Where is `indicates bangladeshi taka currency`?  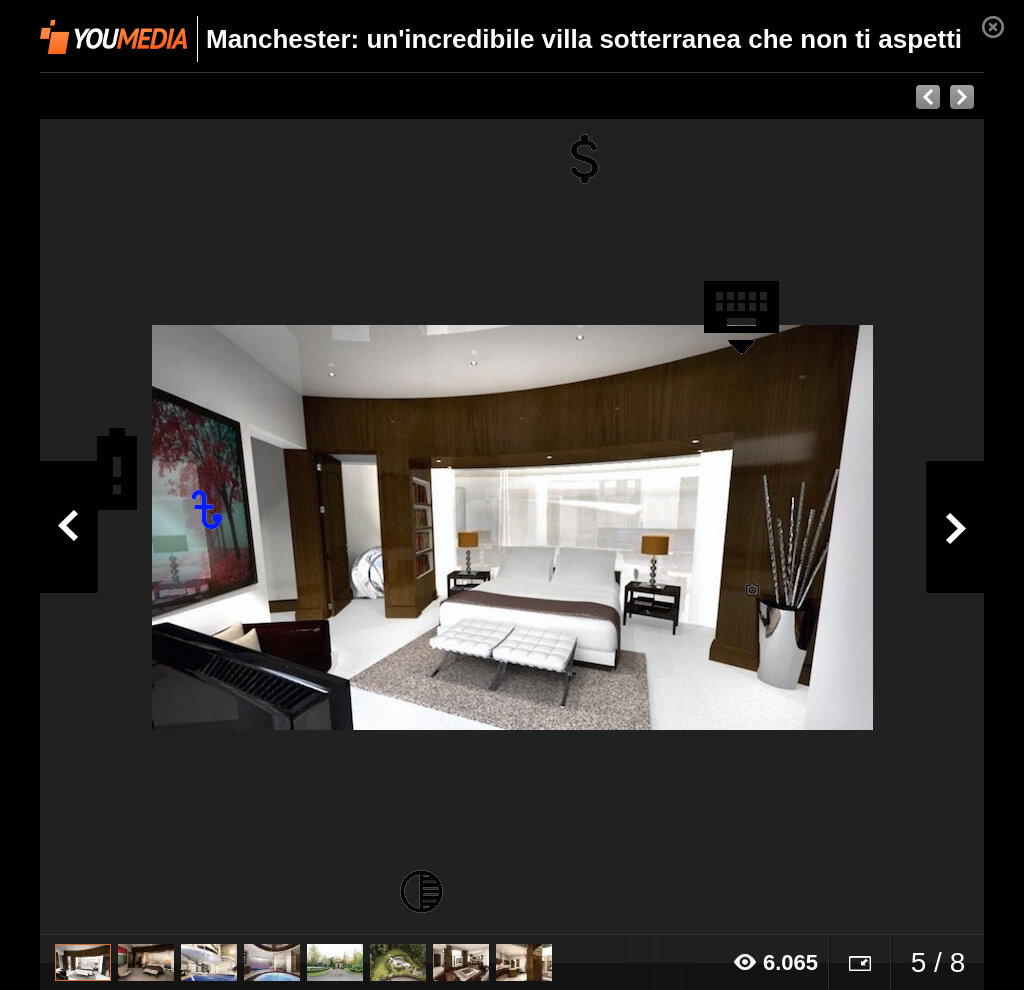
indicates bangladeshi taka currency is located at coordinates (206, 509).